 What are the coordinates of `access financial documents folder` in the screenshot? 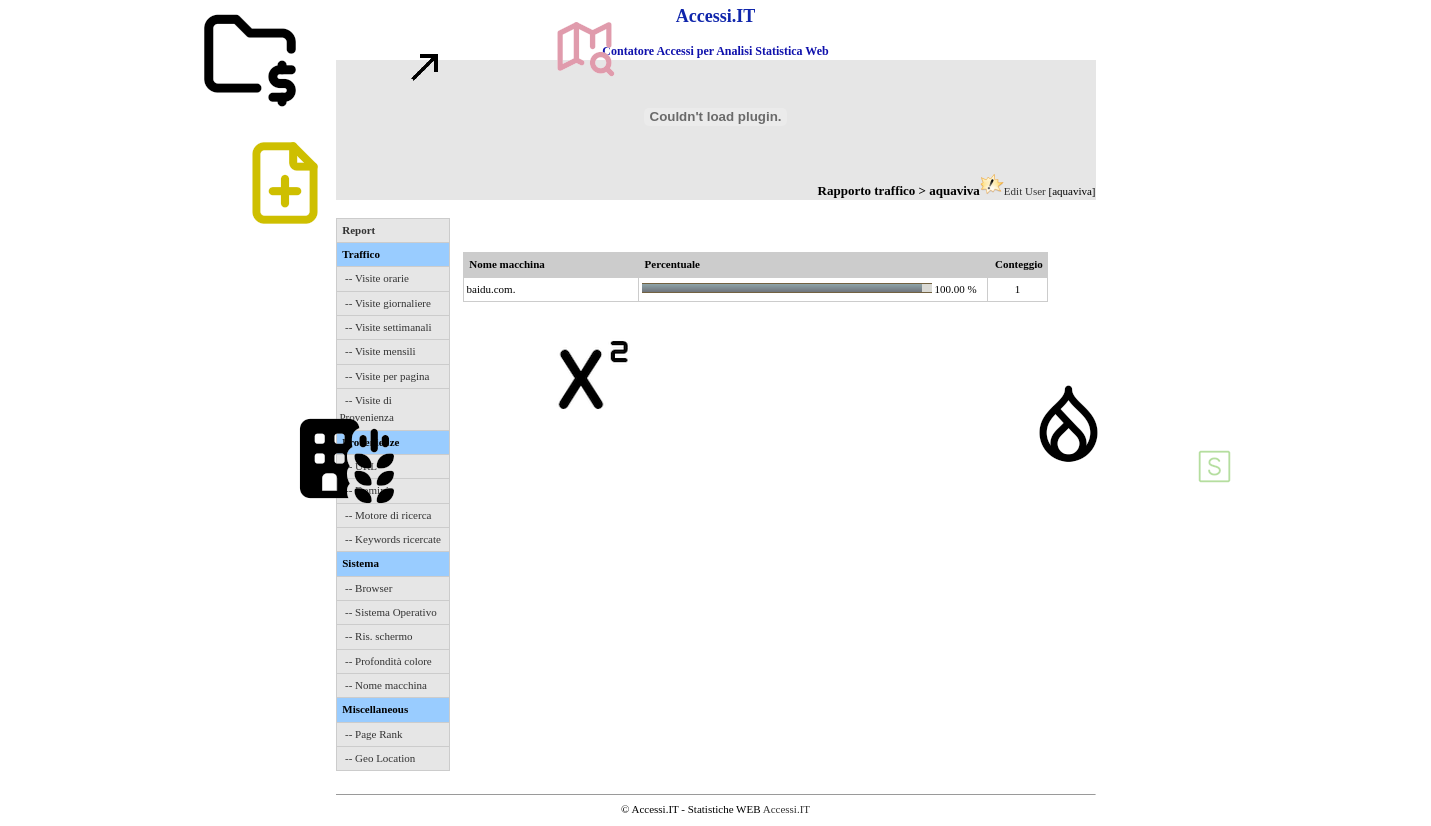 It's located at (250, 56).